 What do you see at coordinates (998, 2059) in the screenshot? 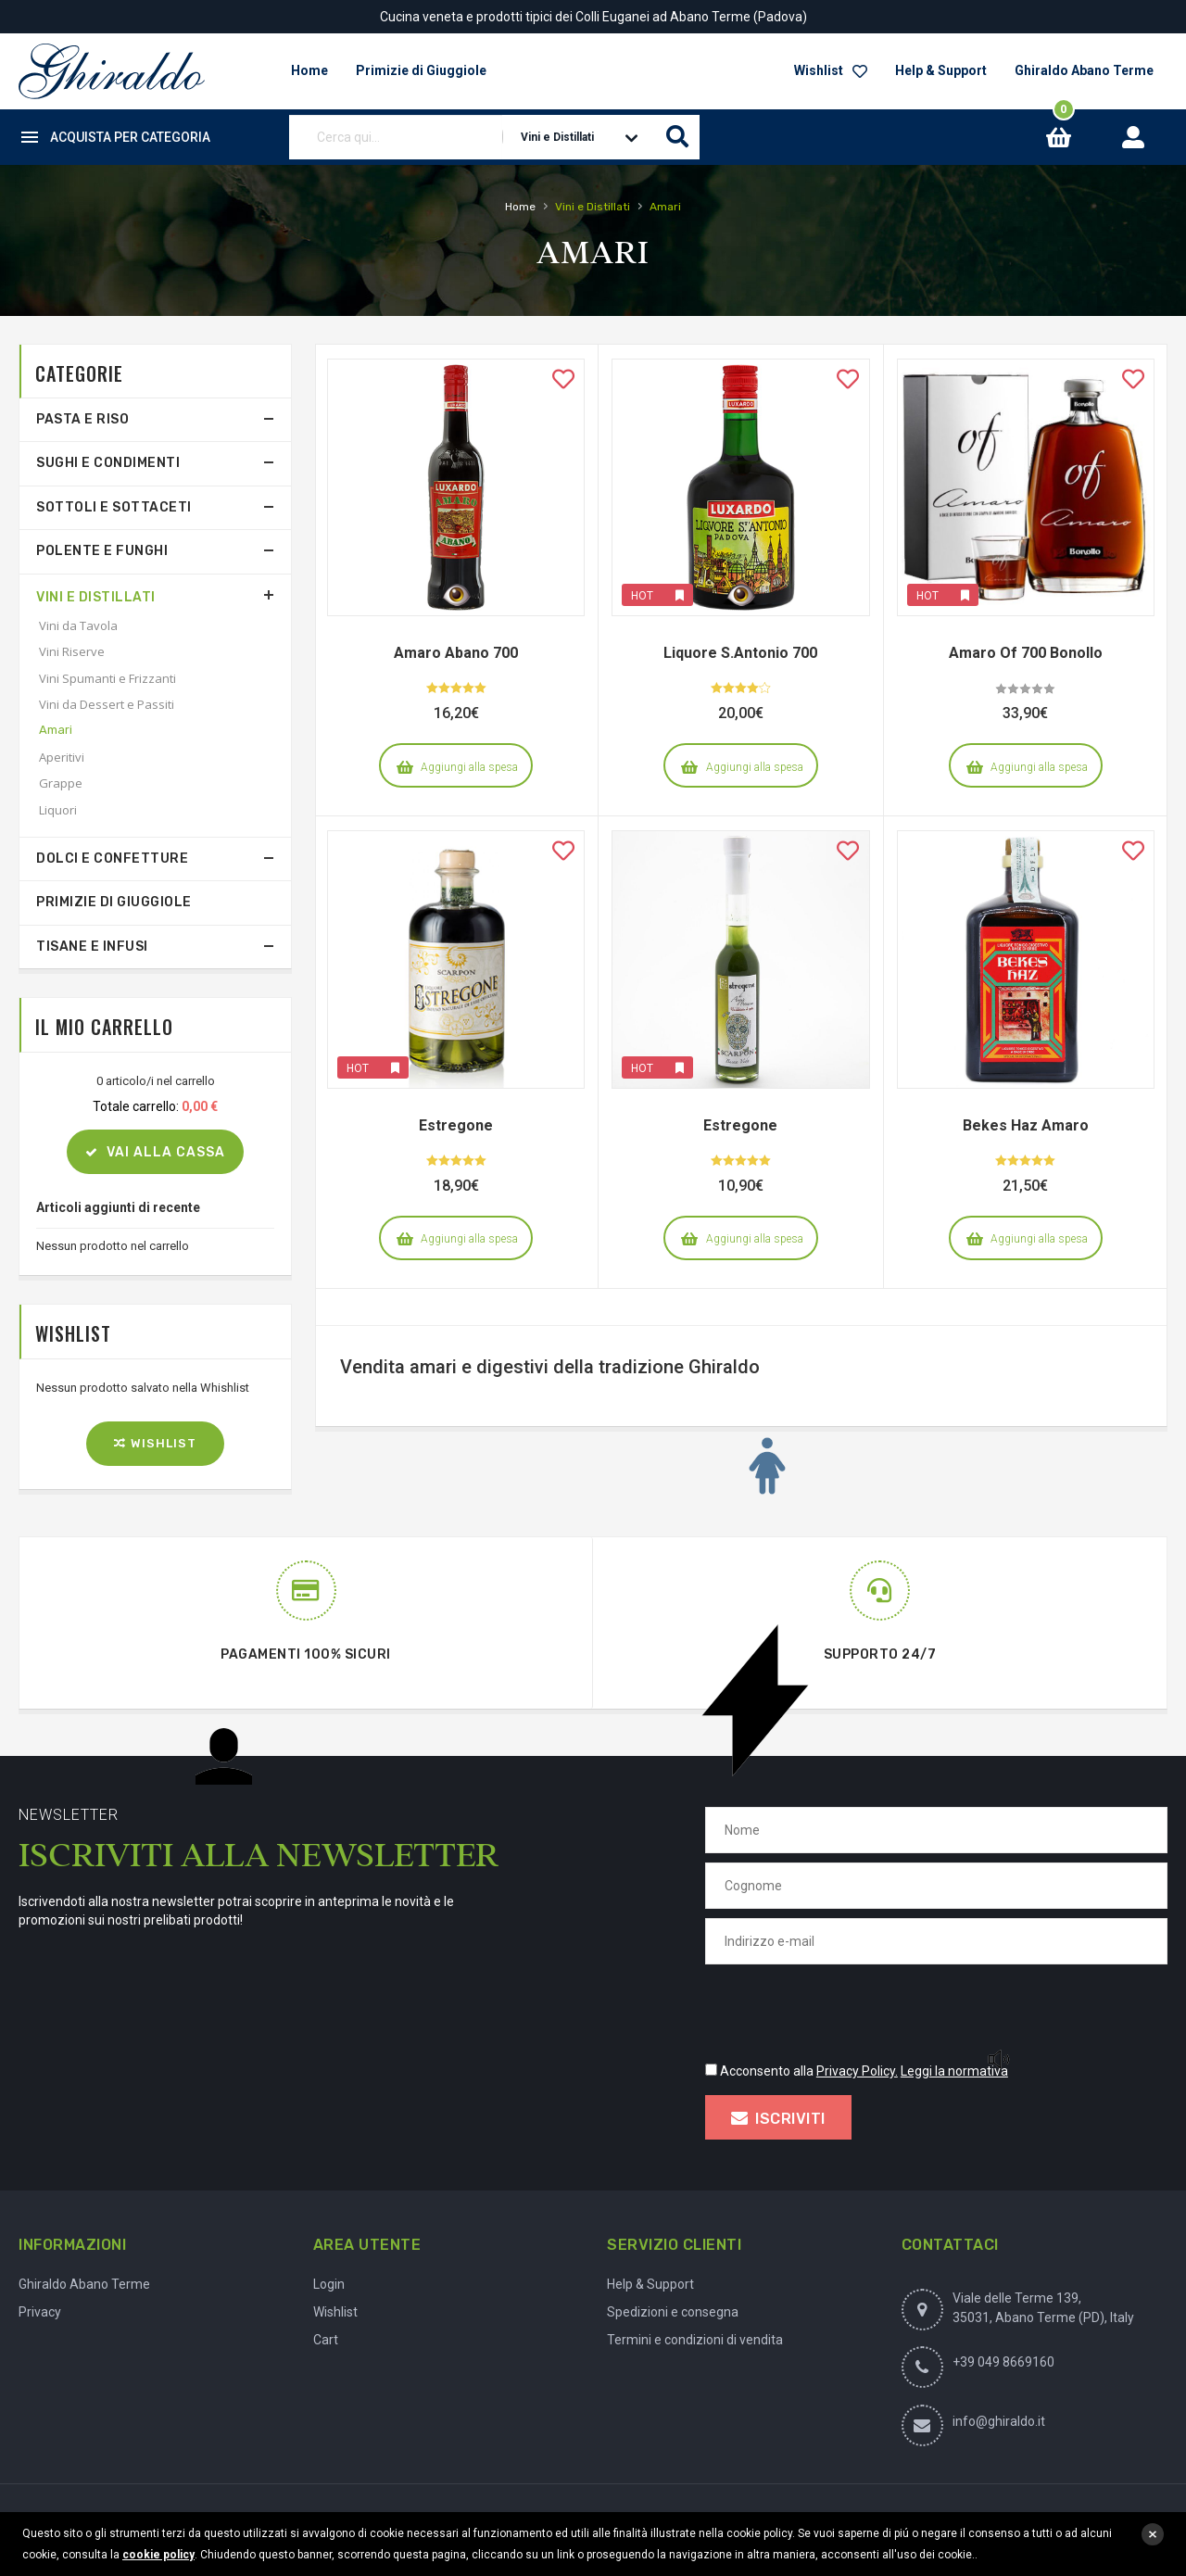
I see `adjust volume to high` at bounding box center [998, 2059].